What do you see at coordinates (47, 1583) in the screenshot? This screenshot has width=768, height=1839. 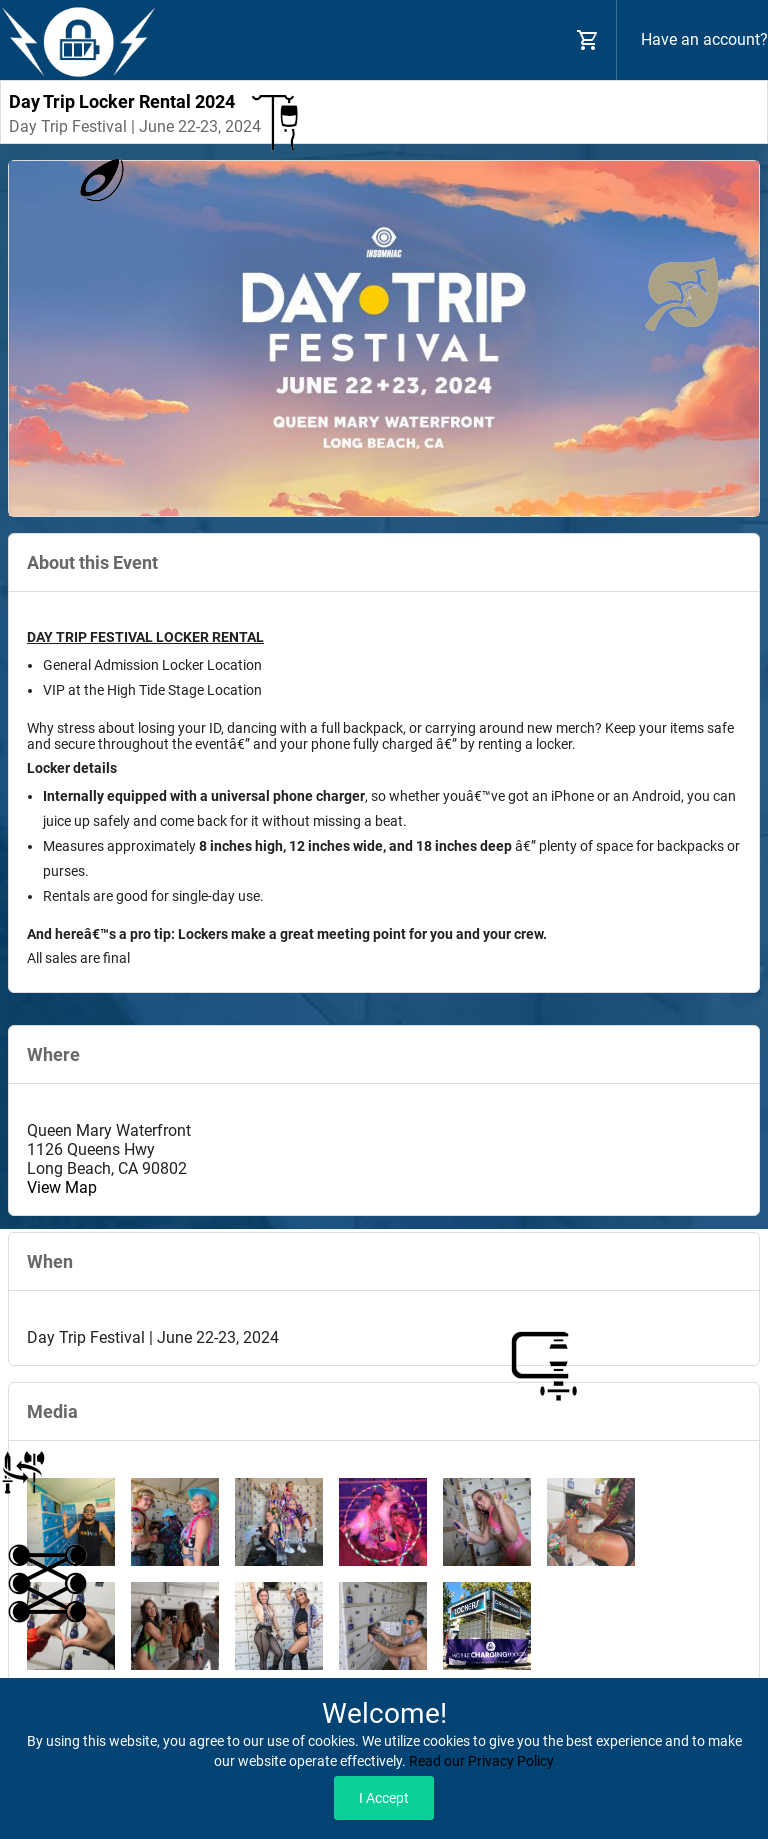 I see `neural network or machine learning feature` at bounding box center [47, 1583].